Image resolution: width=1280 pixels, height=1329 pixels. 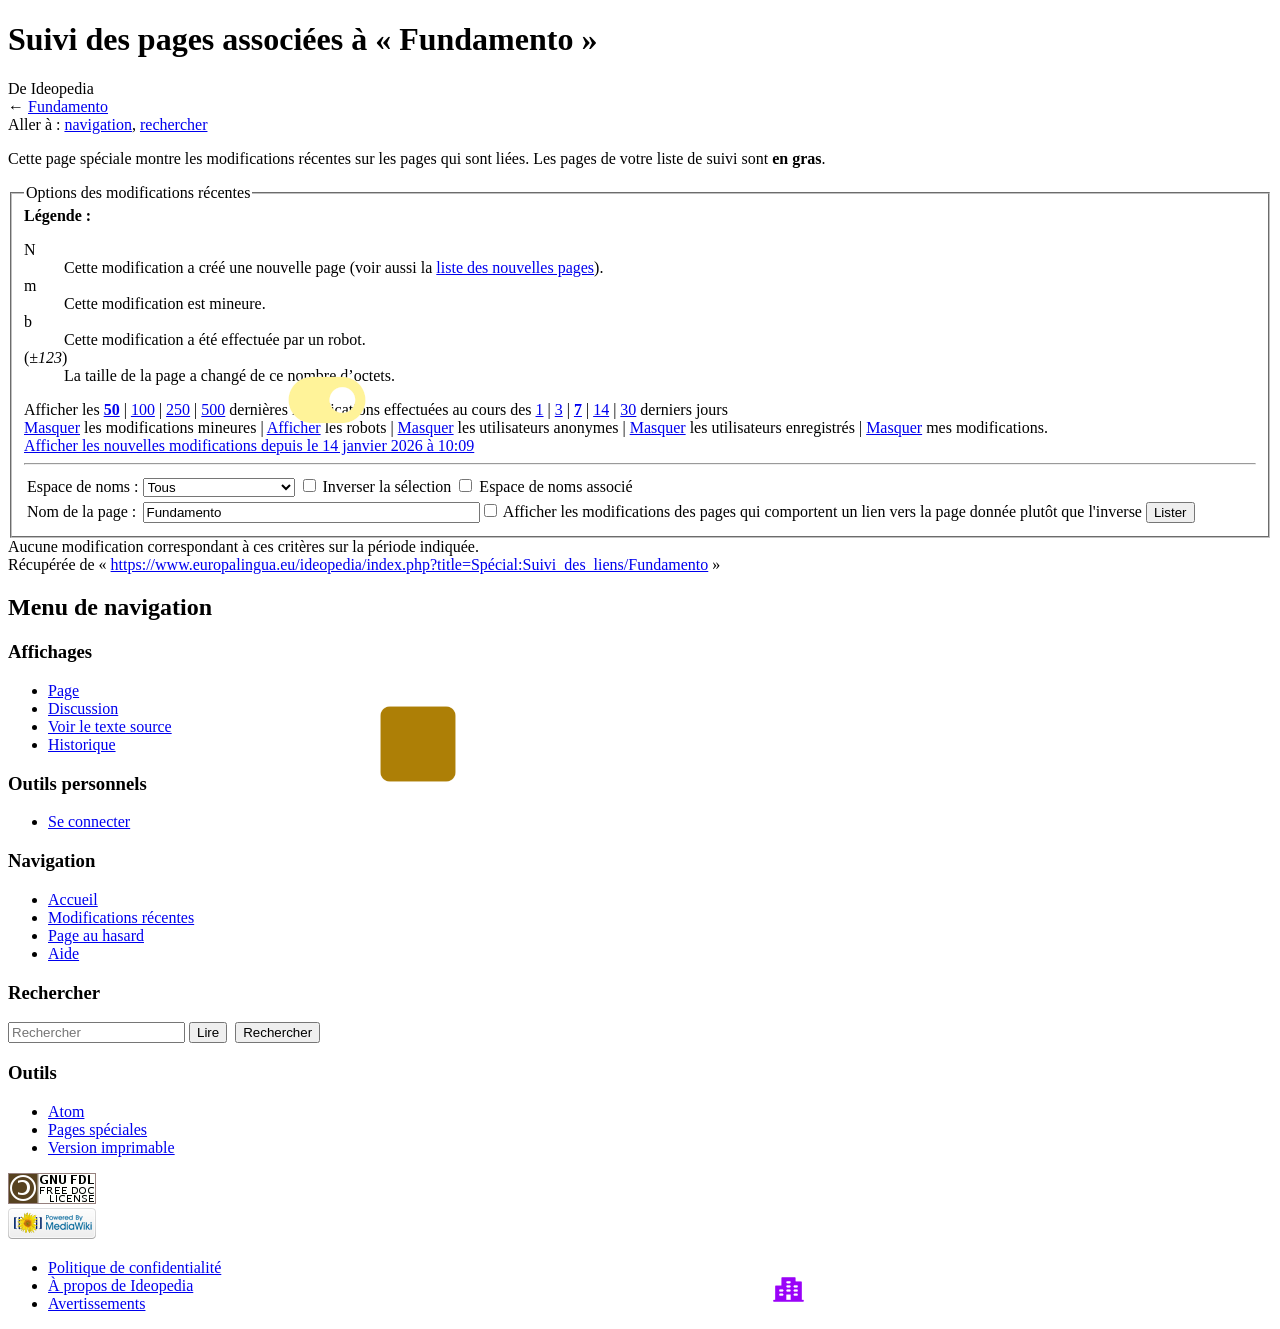 What do you see at coordinates (418, 744) in the screenshot?
I see `a filled checkbox or selected state` at bounding box center [418, 744].